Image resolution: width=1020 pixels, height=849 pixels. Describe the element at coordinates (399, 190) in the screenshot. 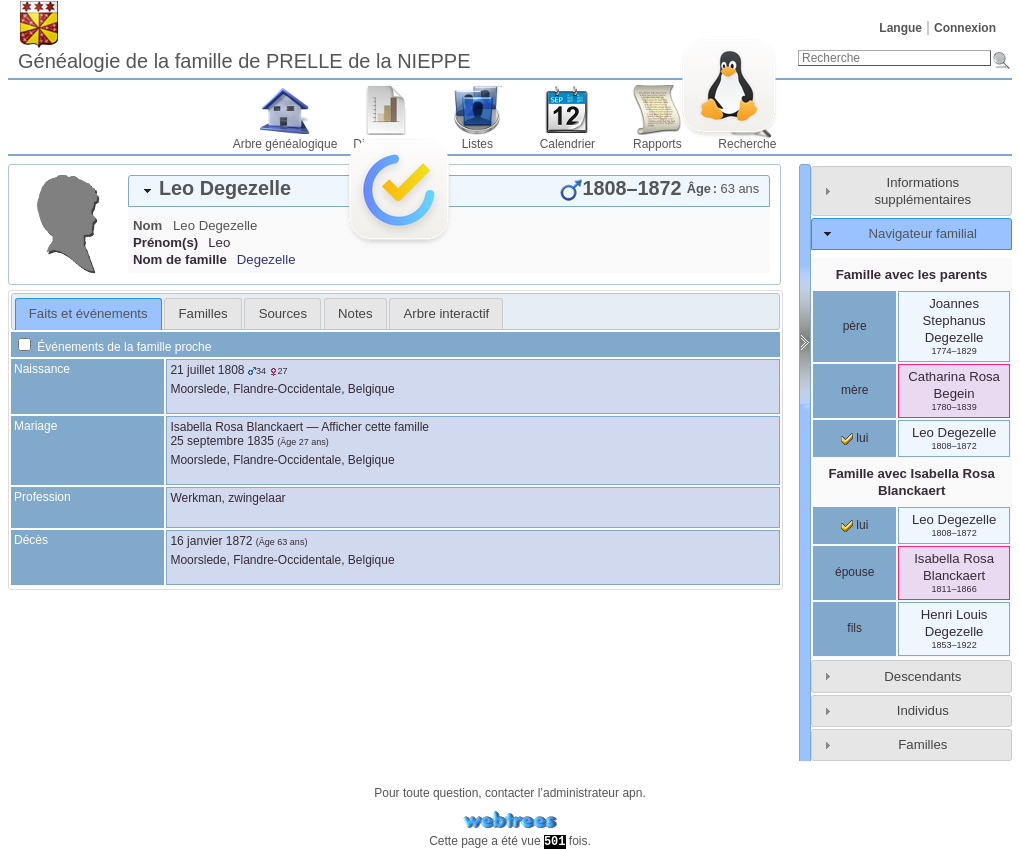

I see `open ticktick task manager app` at that location.